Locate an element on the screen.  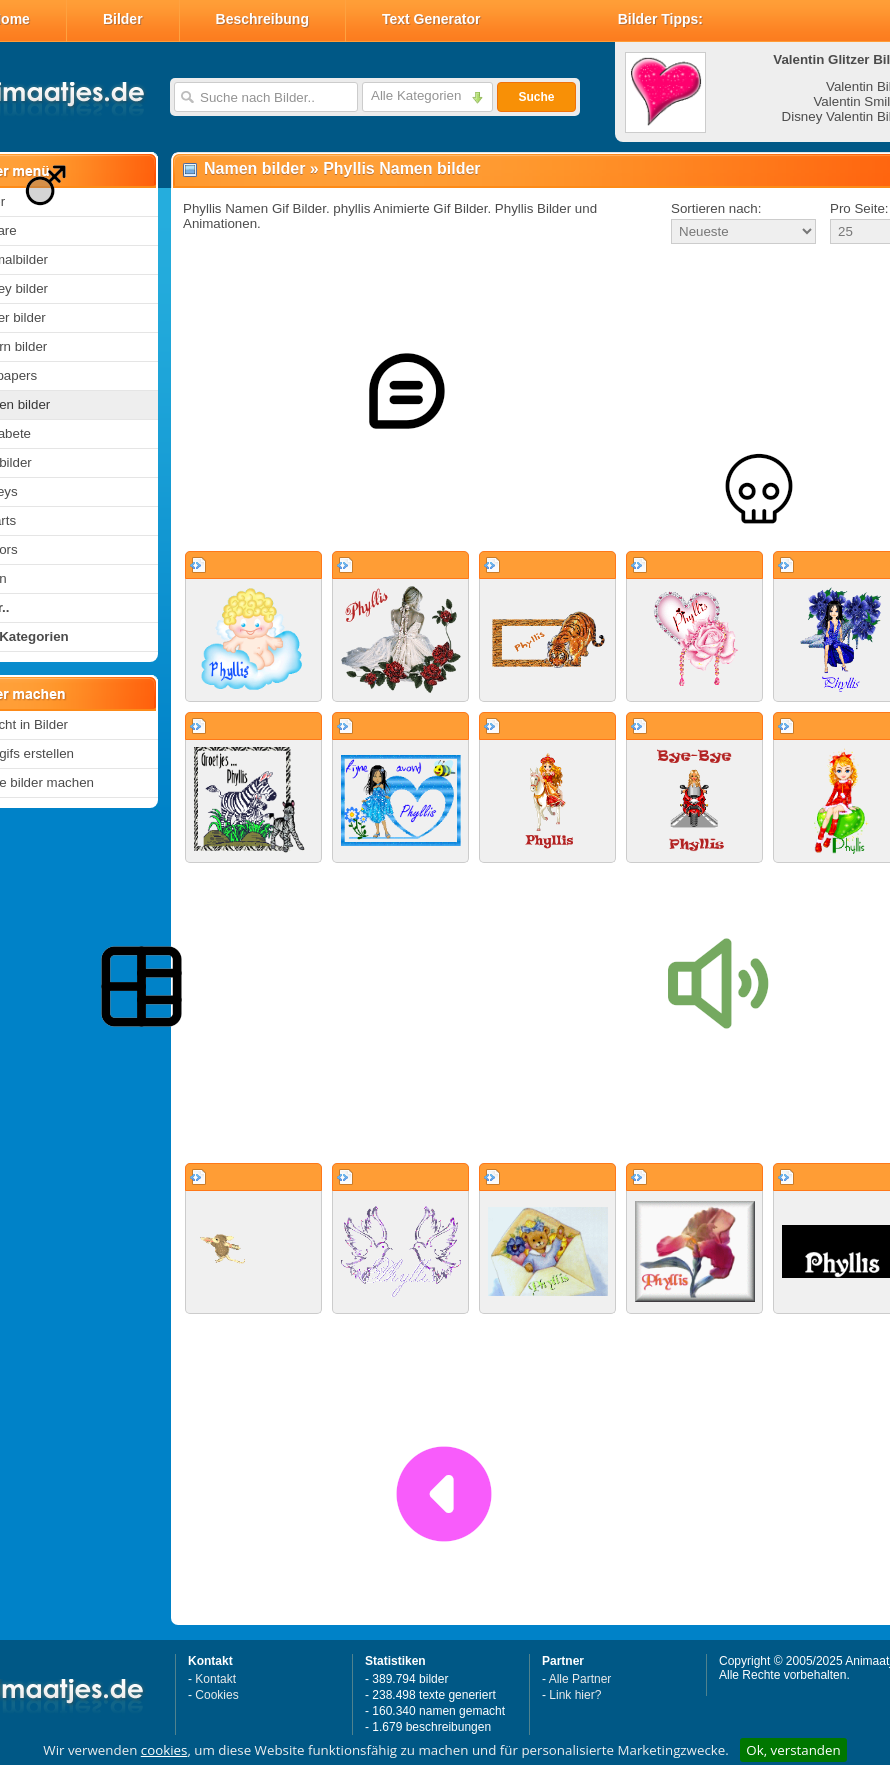
open chat or messaging is located at coordinates (405, 392).